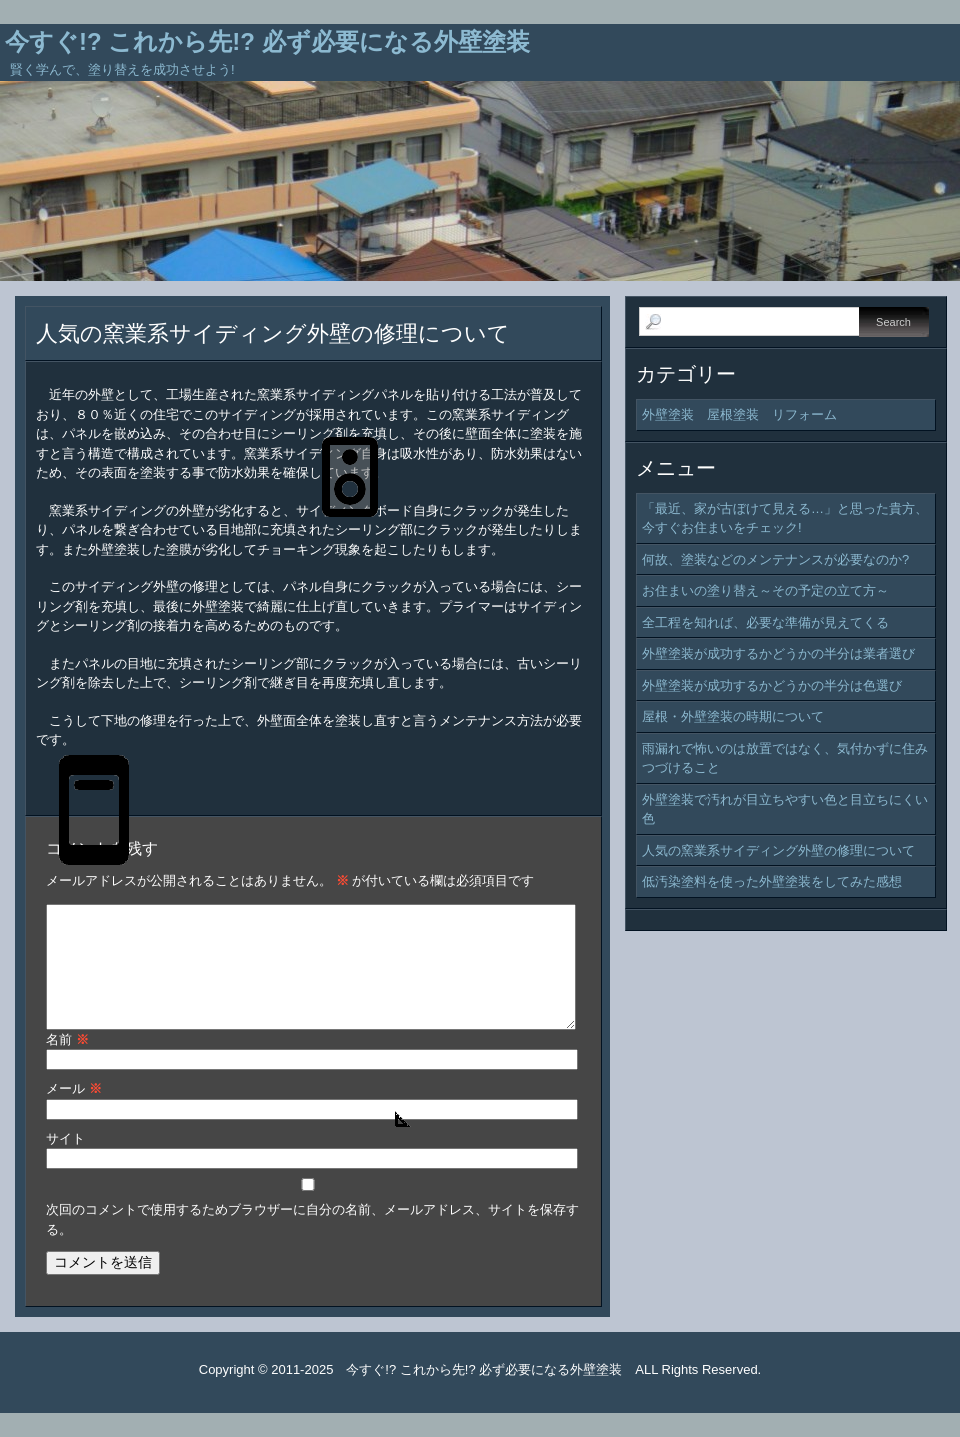  Describe the element at coordinates (94, 810) in the screenshot. I see `manage mobile ad placements` at that location.